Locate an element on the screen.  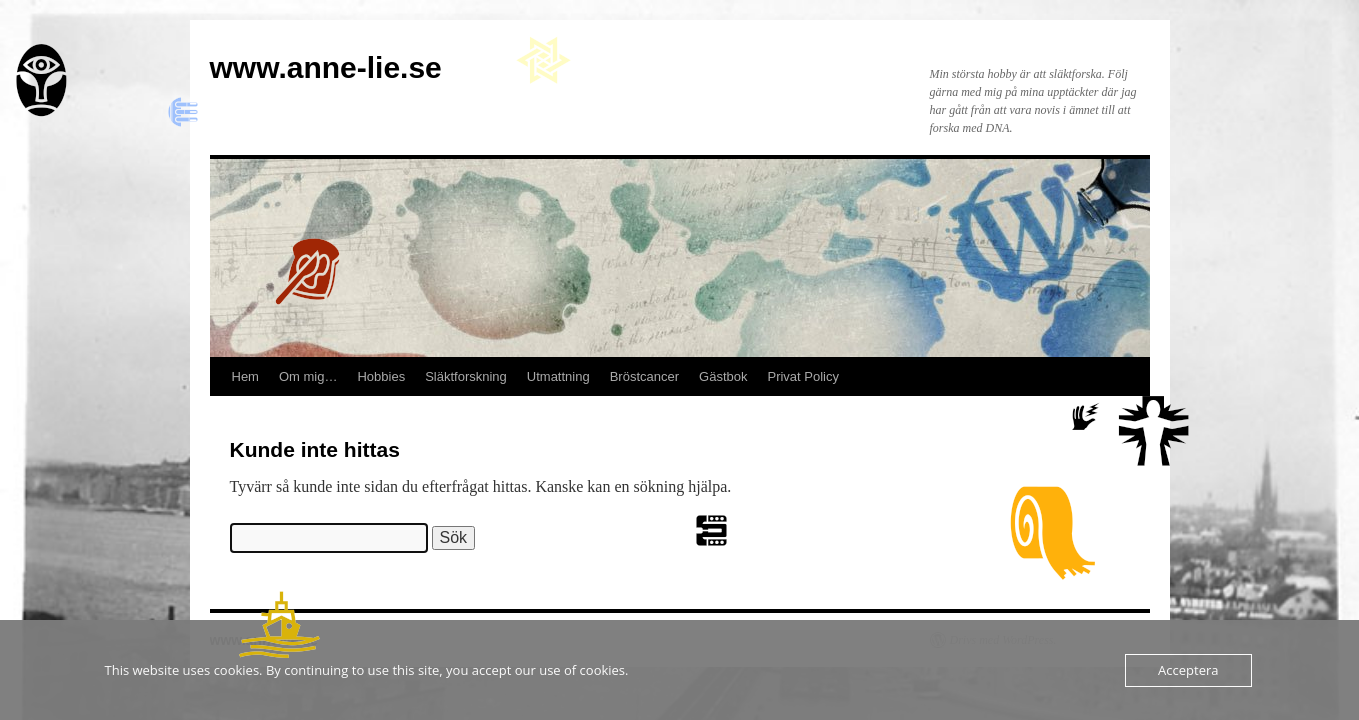
connect or link two components together is located at coordinates (711, 530).